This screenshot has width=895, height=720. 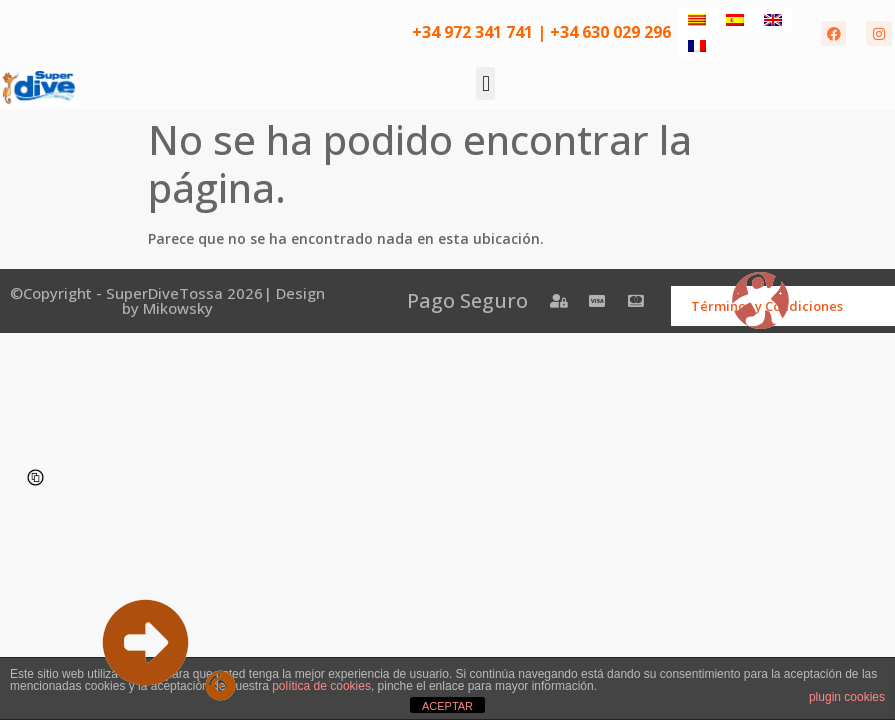 What do you see at coordinates (35, 477) in the screenshot?
I see `indicates content is licensed for sharing under creative commons` at bounding box center [35, 477].